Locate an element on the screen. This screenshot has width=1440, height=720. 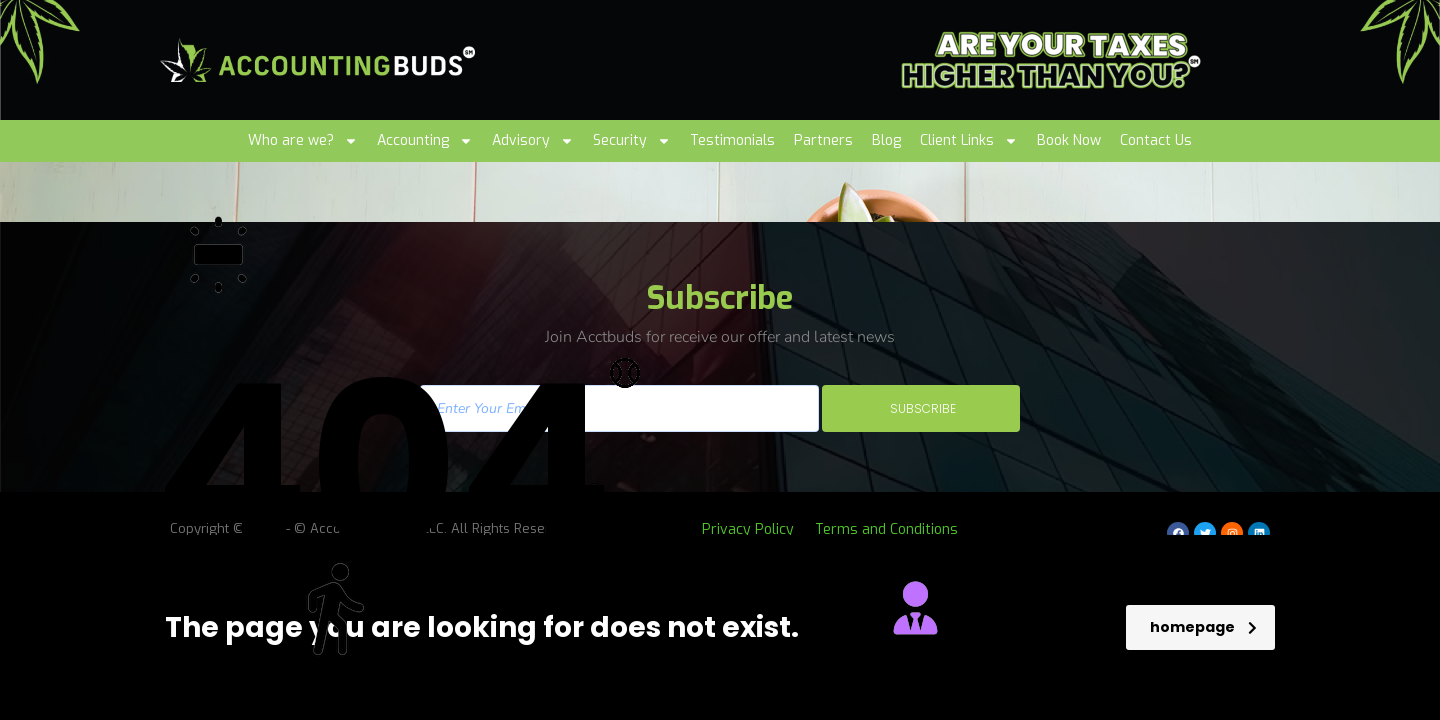
view professional or business profile is located at coordinates (915, 607).